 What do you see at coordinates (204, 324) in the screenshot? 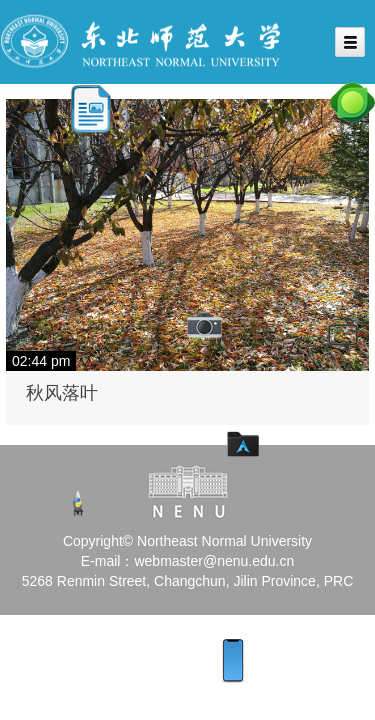
I see `open camera app` at bounding box center [204, 324].